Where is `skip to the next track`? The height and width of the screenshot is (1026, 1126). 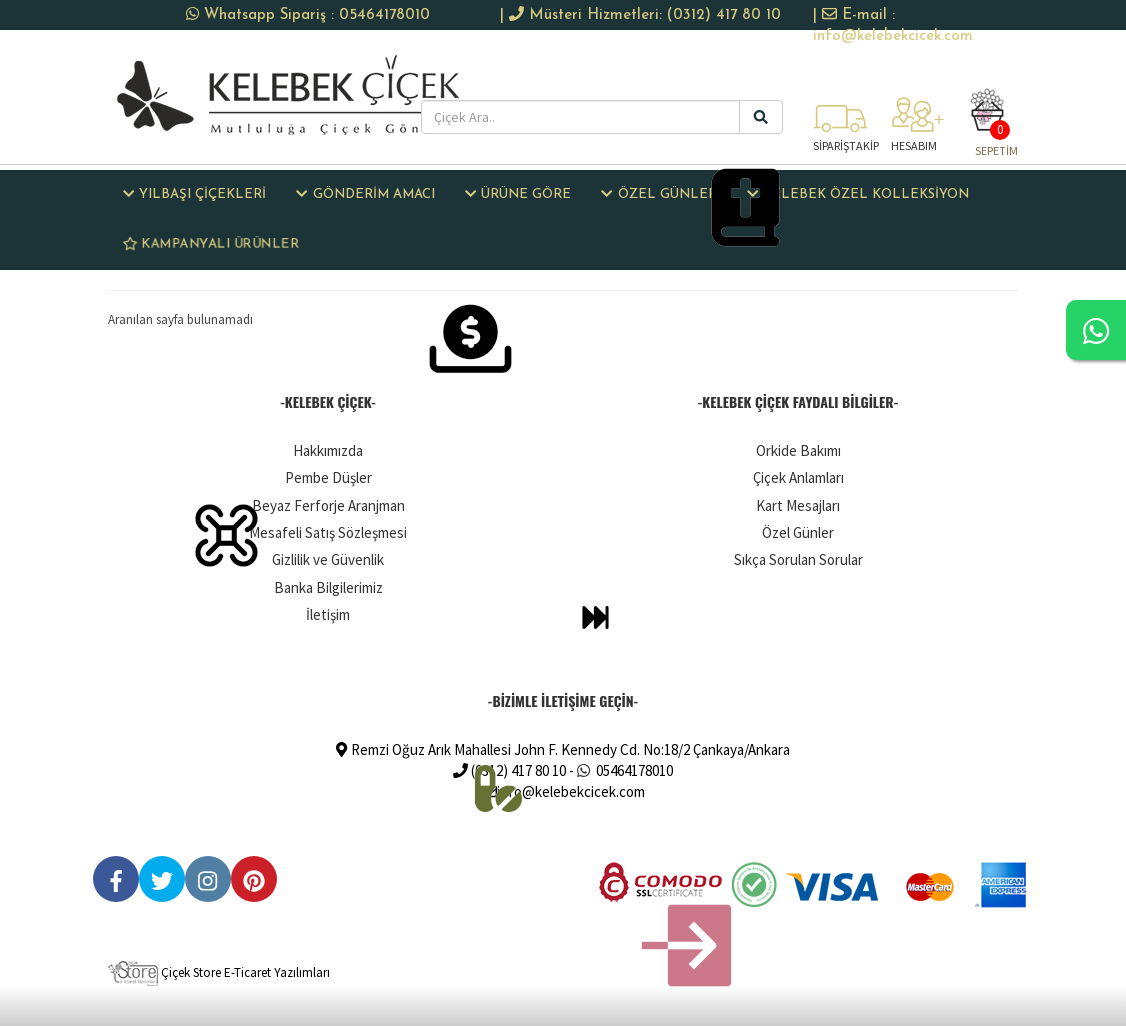 skip to the next track is located at coordinates (595, 617).